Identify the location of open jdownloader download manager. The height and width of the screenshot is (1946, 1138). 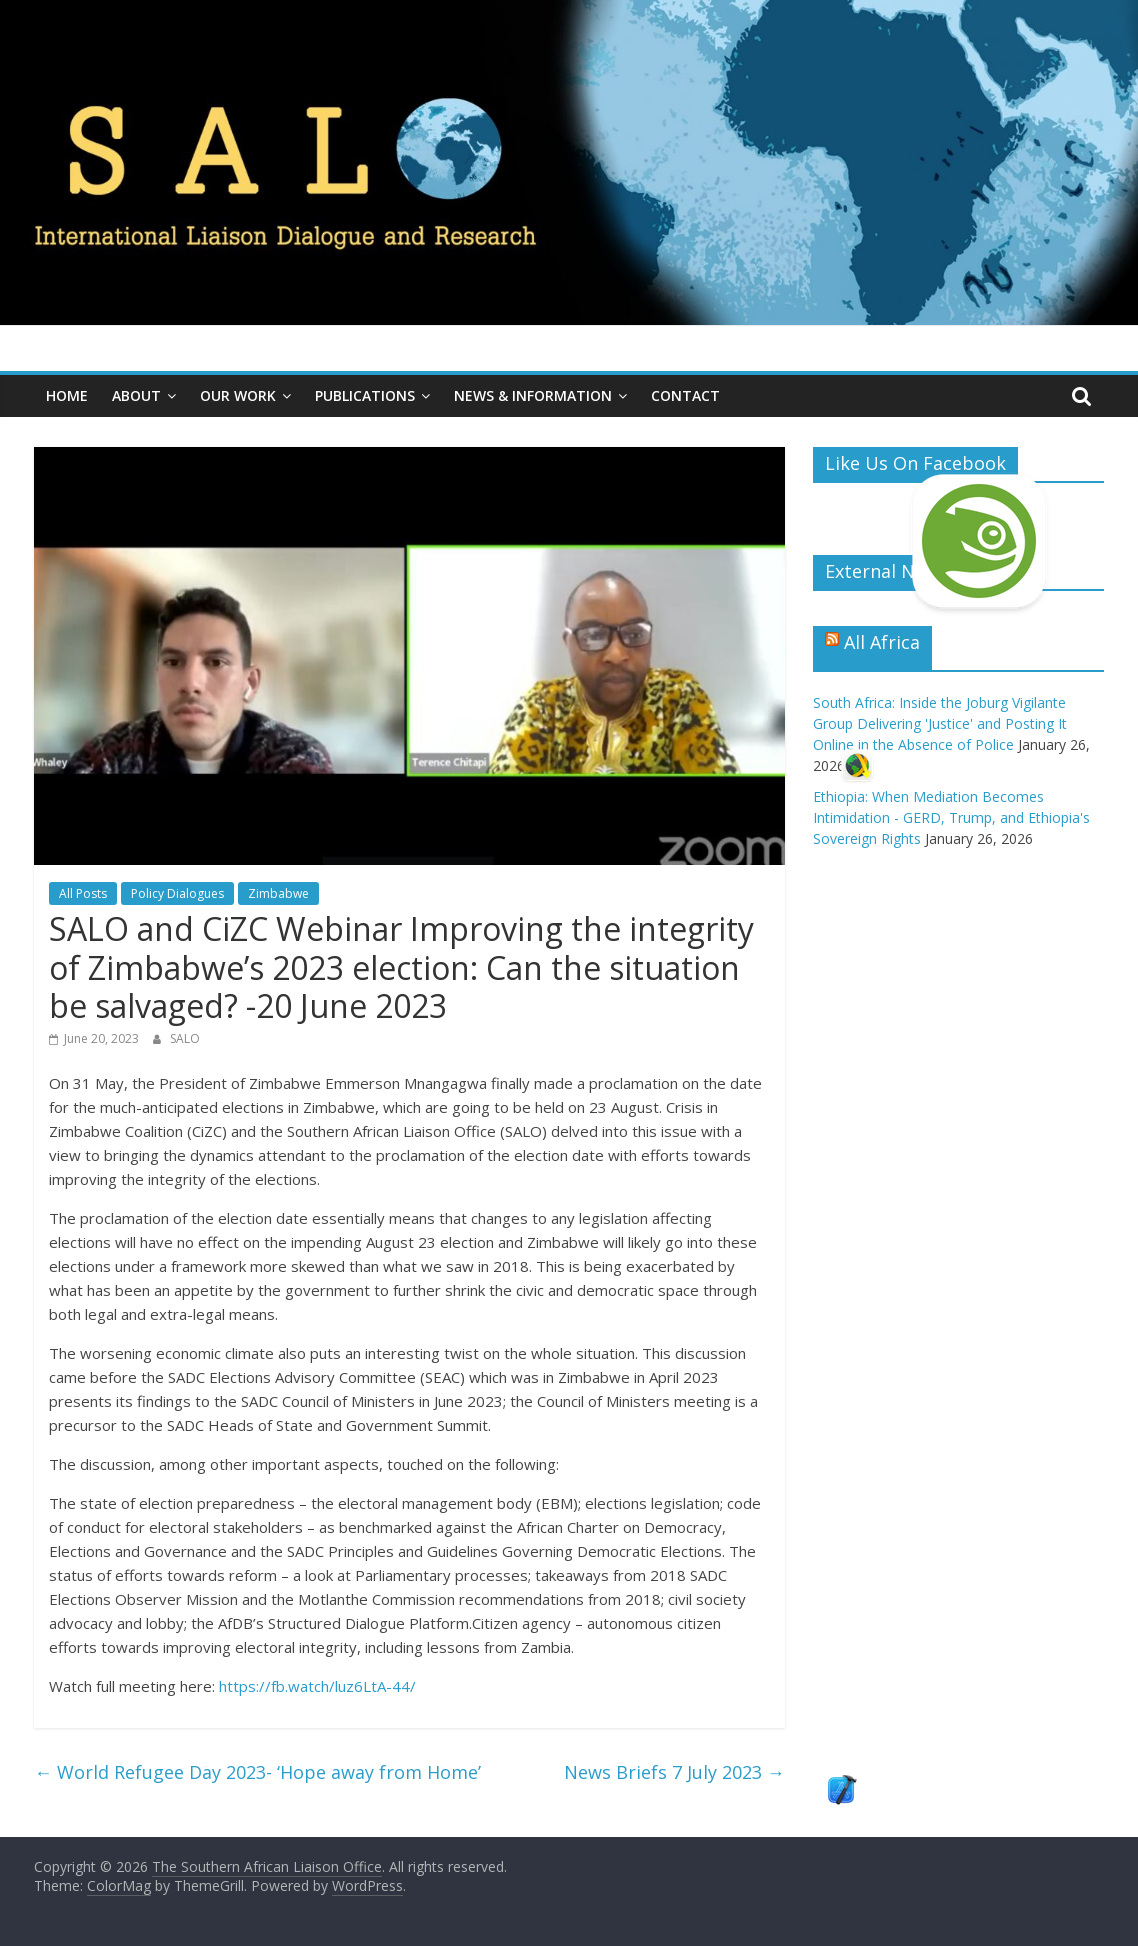
(857, 765).